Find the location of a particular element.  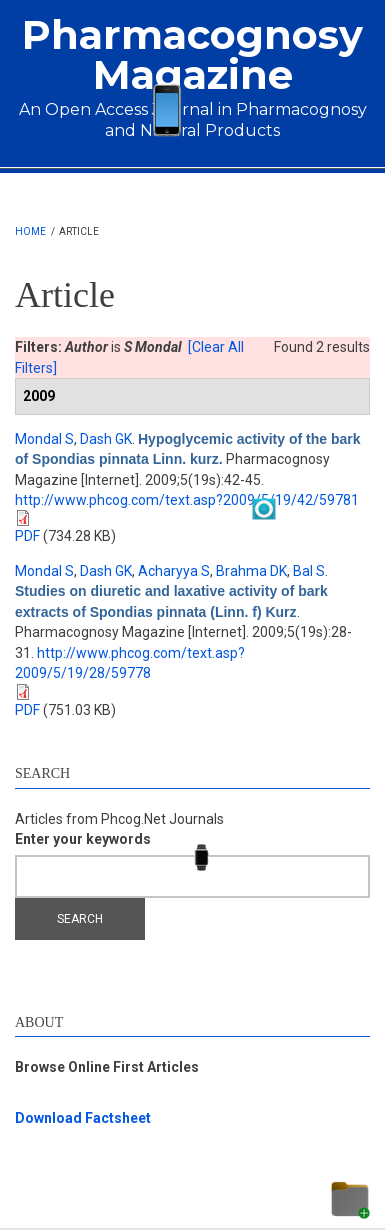

iPod shuffle device connected is located at coordinates (264, 509).